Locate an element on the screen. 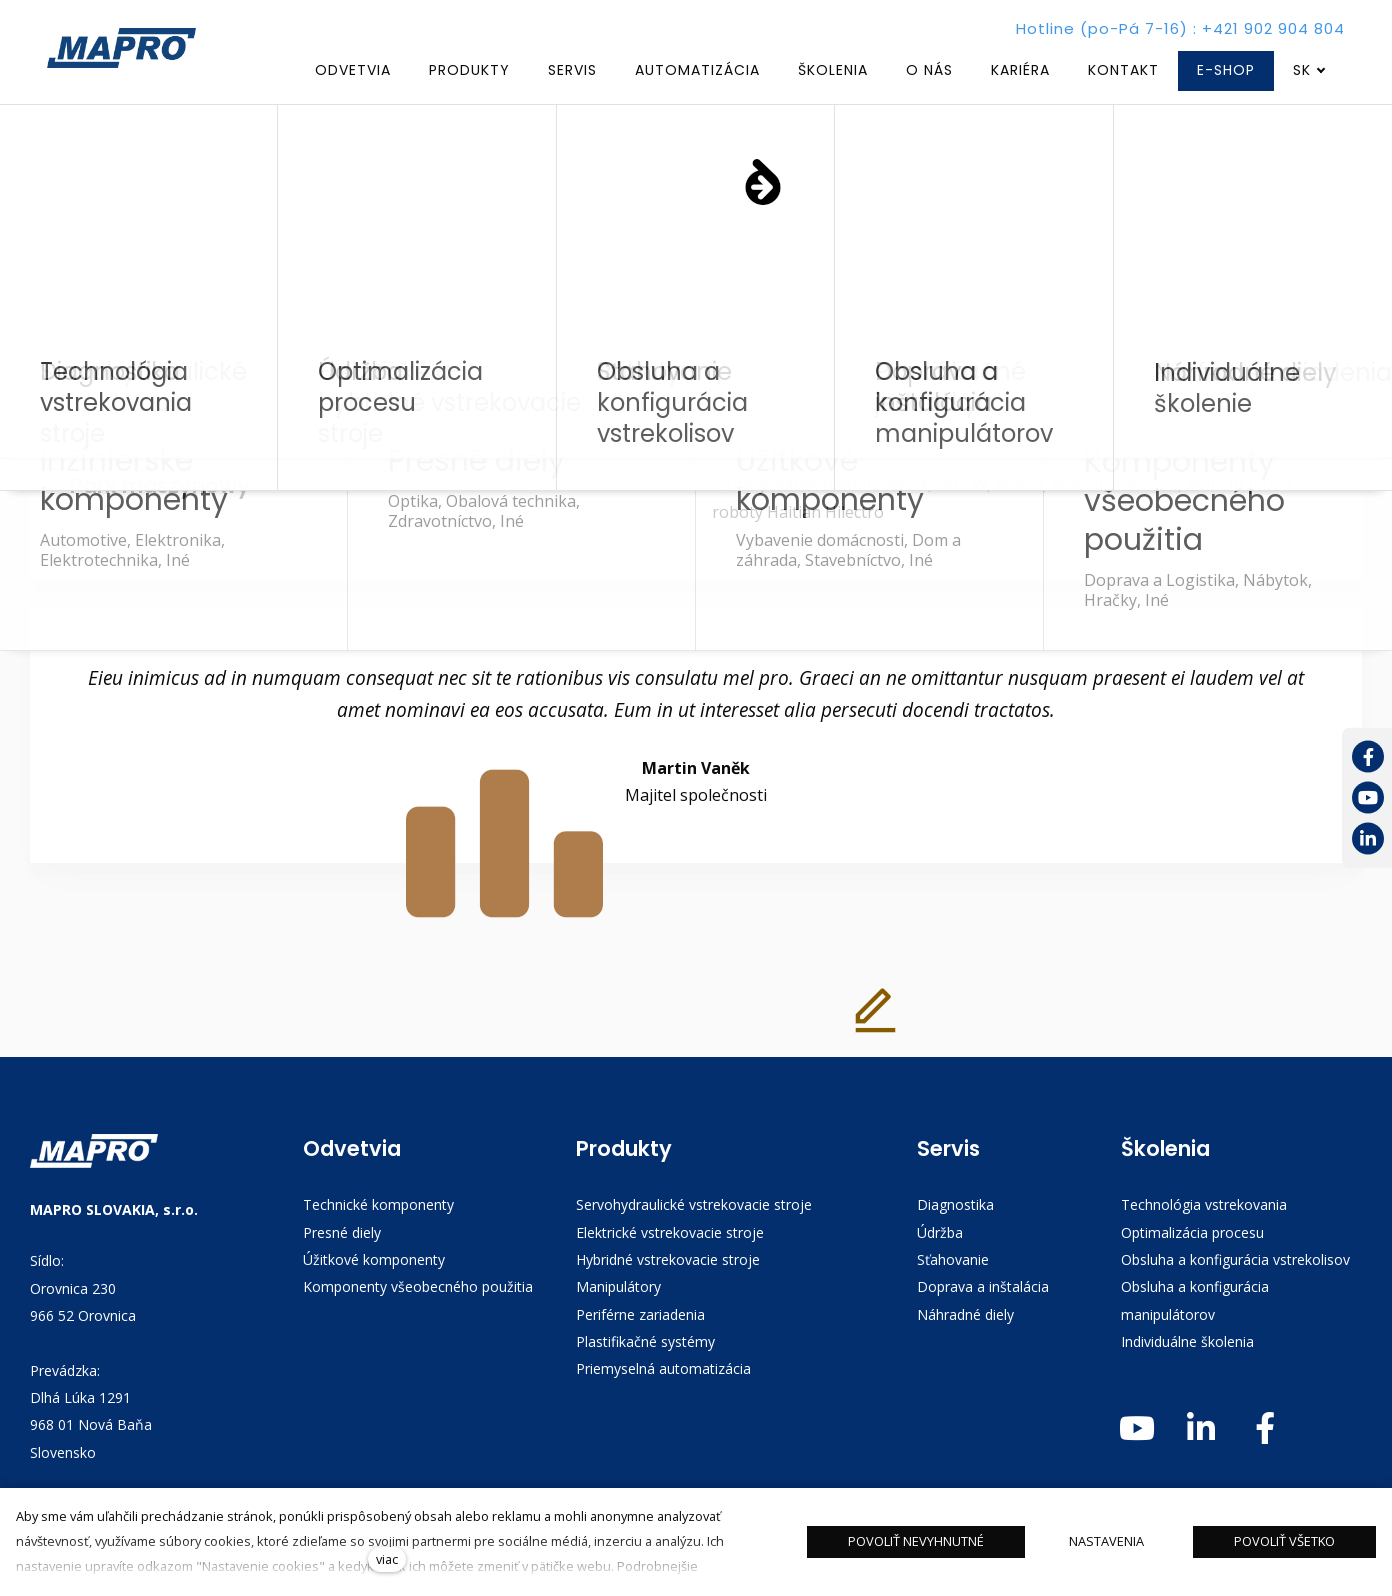  doctrine PHP database library logo is located at coordinates (763, 182).